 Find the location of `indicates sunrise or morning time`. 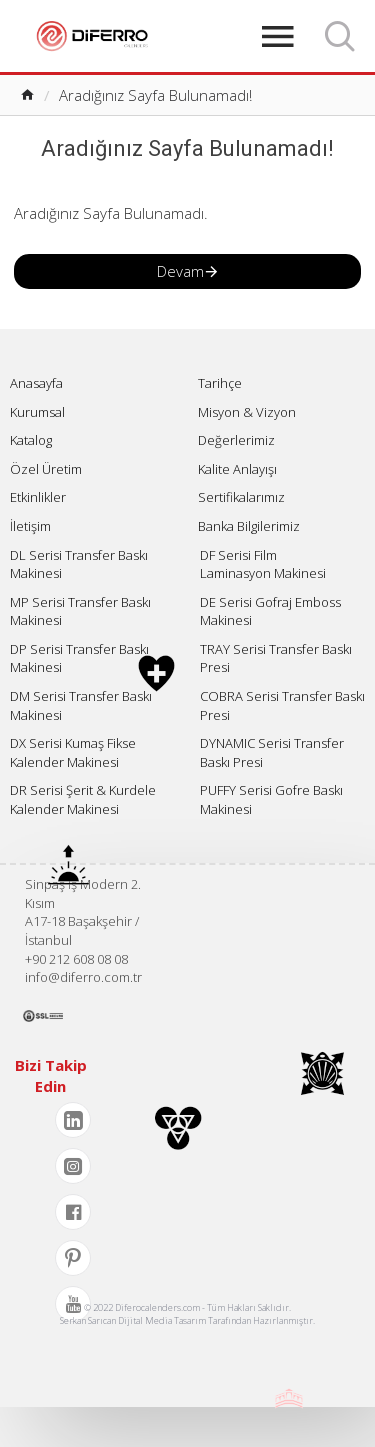

indicates sunrise or morning time is located at coordinates (68, 864).